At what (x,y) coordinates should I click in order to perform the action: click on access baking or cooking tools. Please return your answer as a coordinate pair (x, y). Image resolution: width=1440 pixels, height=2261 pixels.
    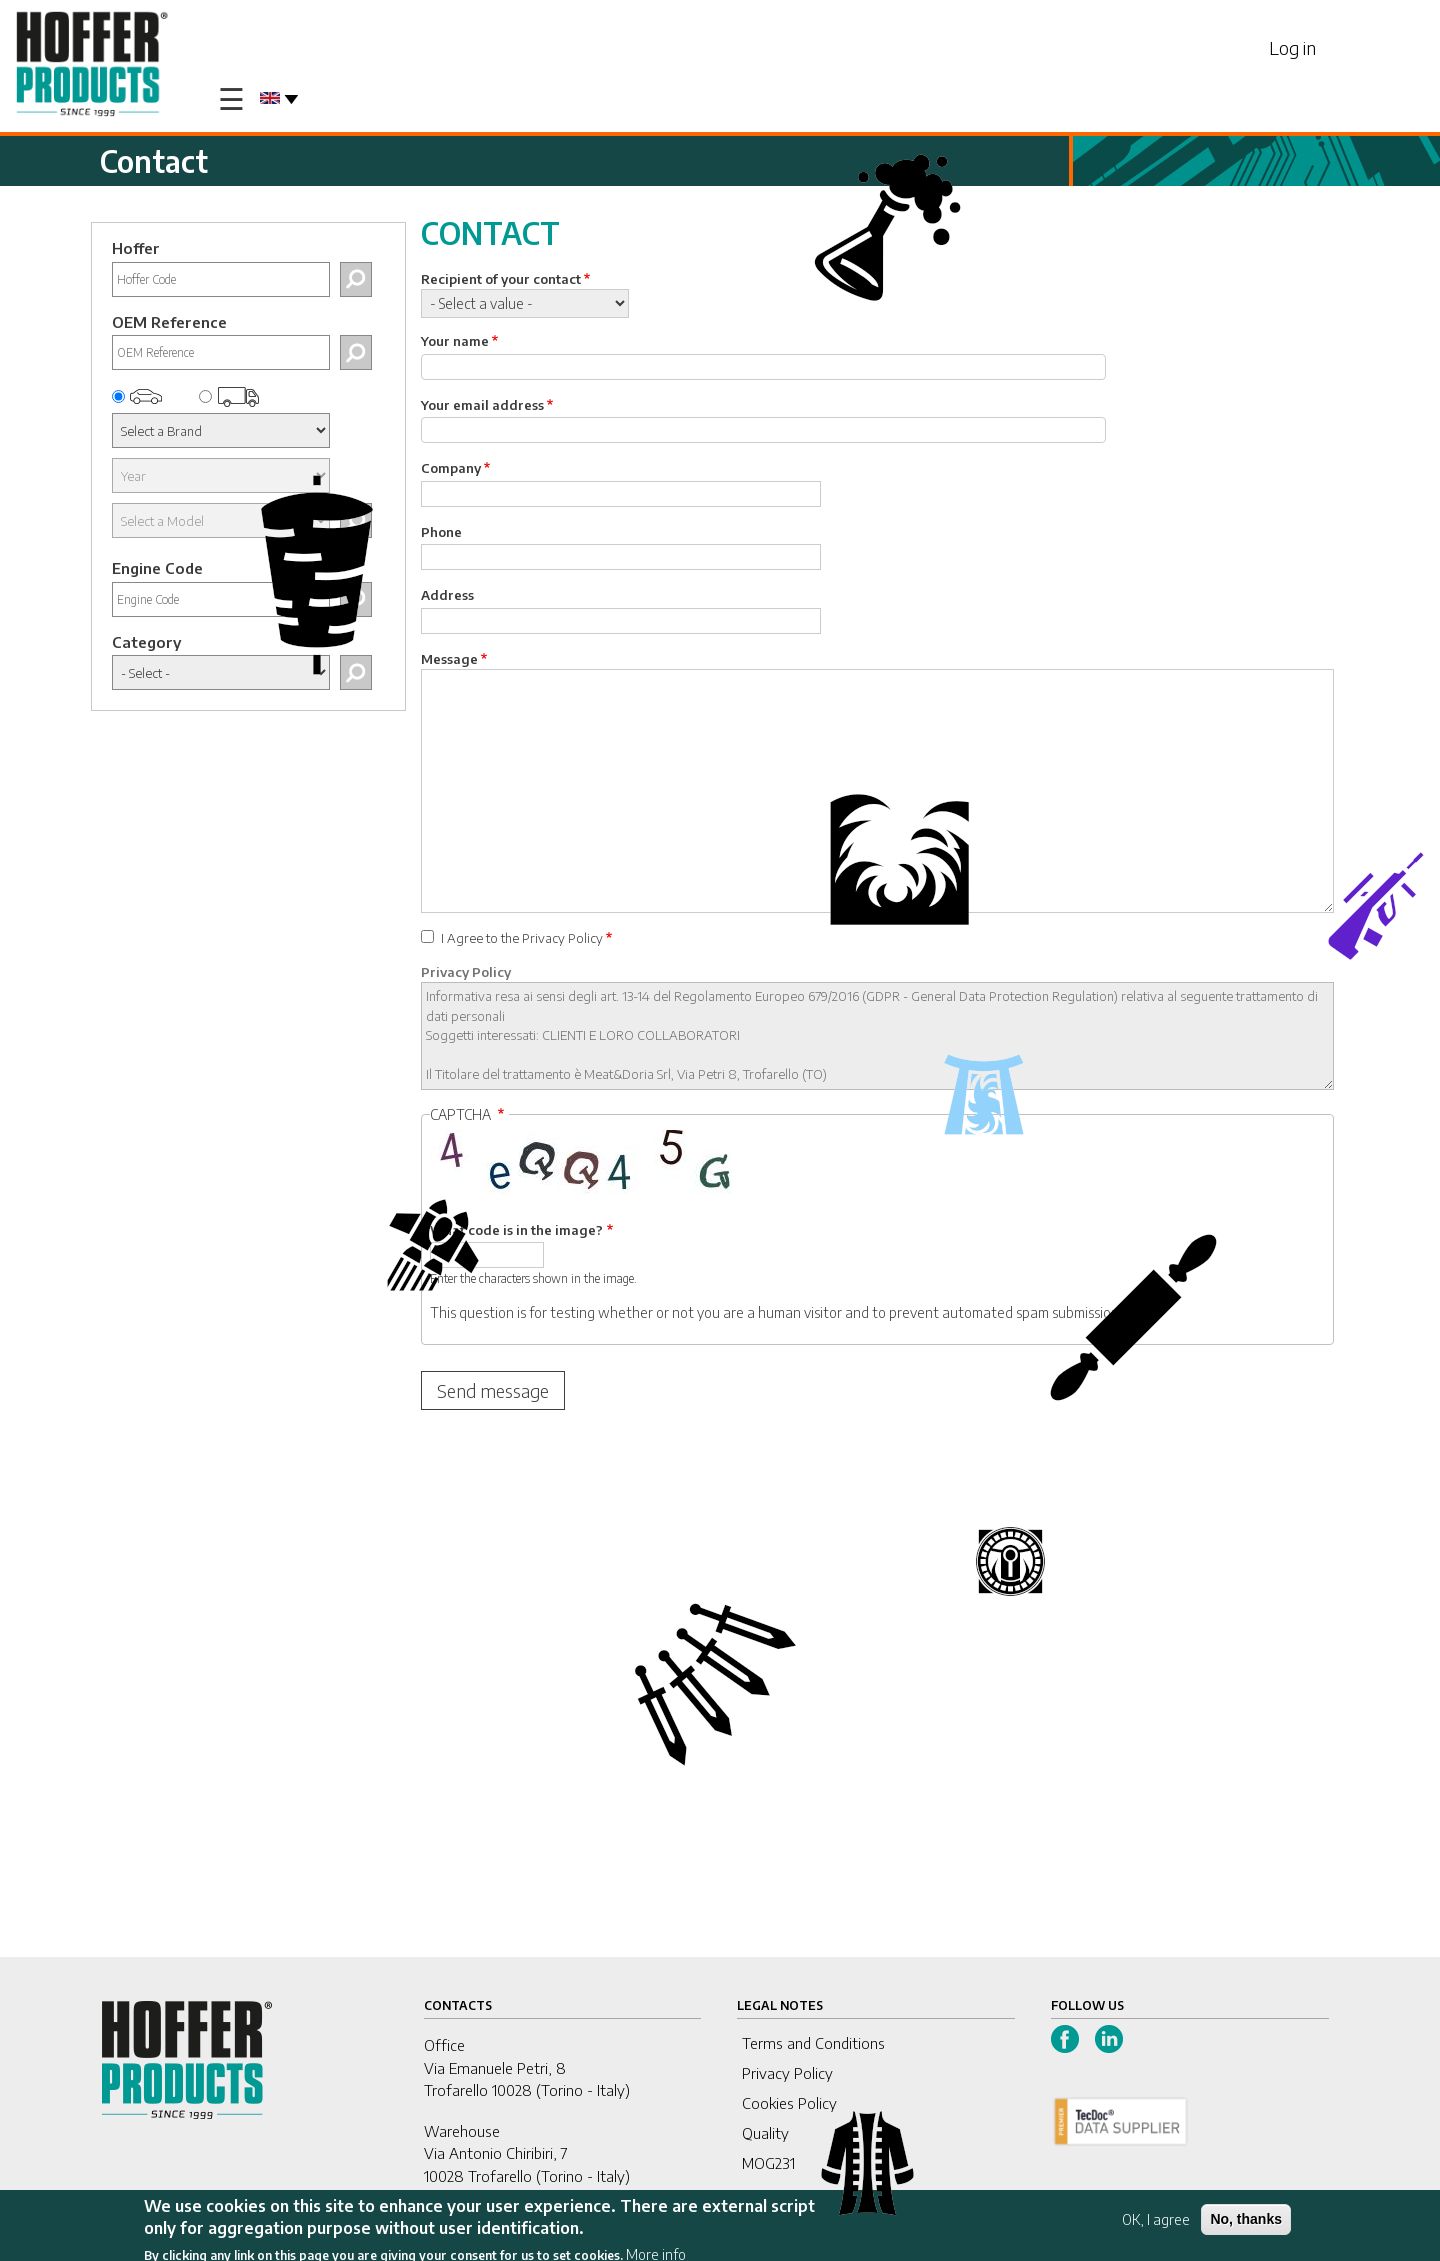
    Looking at the image, I should click on (1133, 1317).